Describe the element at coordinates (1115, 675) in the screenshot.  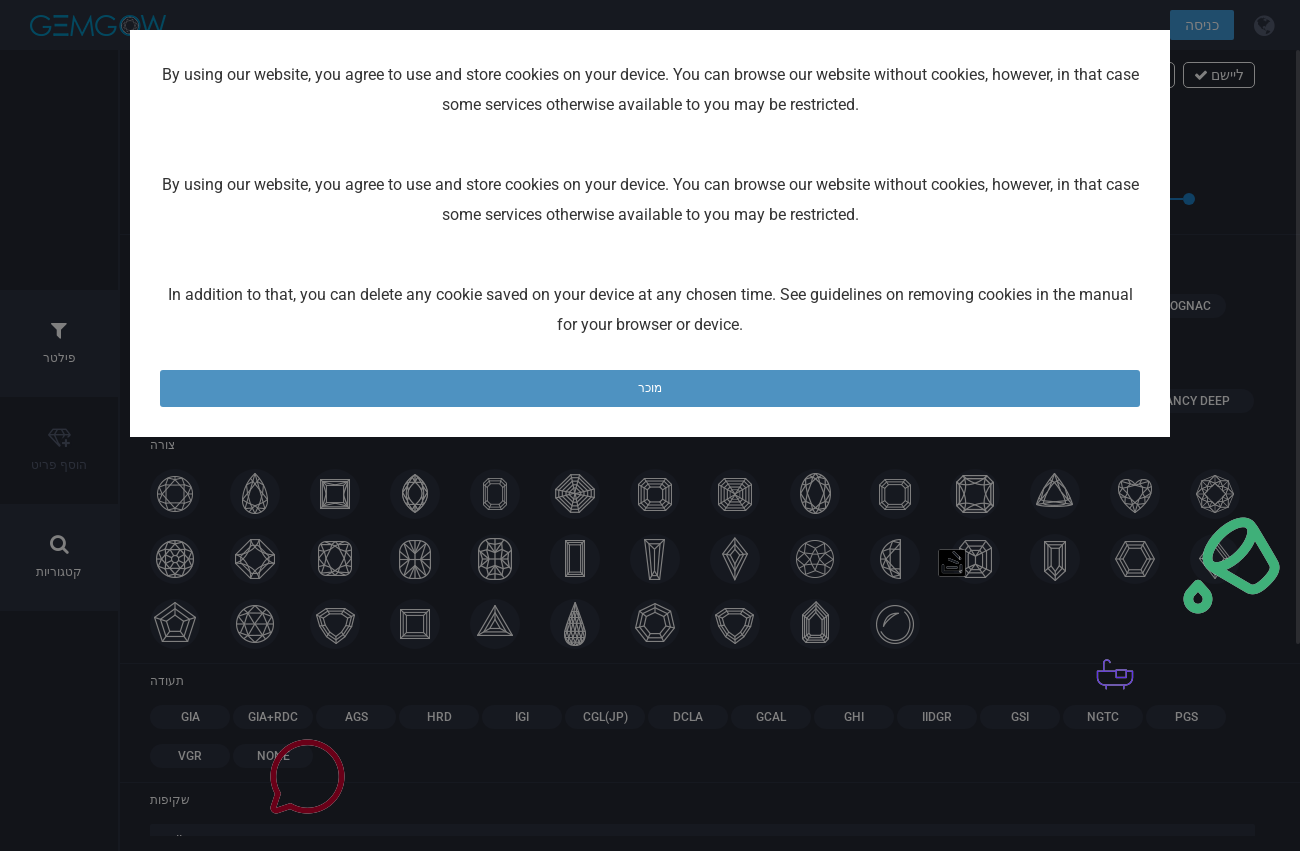
I see `view bathroom amenities` at that location.